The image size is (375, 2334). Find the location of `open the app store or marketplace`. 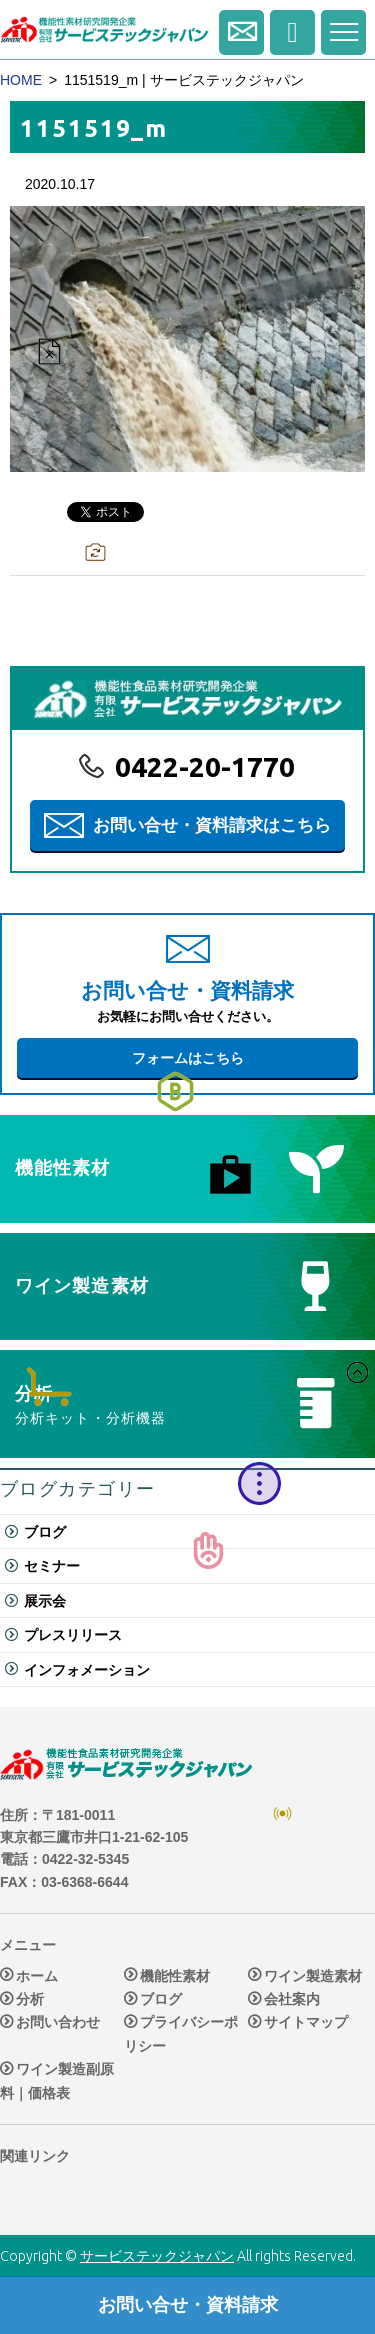

open the app store or marketplace is located at coordinates (230, 1175).